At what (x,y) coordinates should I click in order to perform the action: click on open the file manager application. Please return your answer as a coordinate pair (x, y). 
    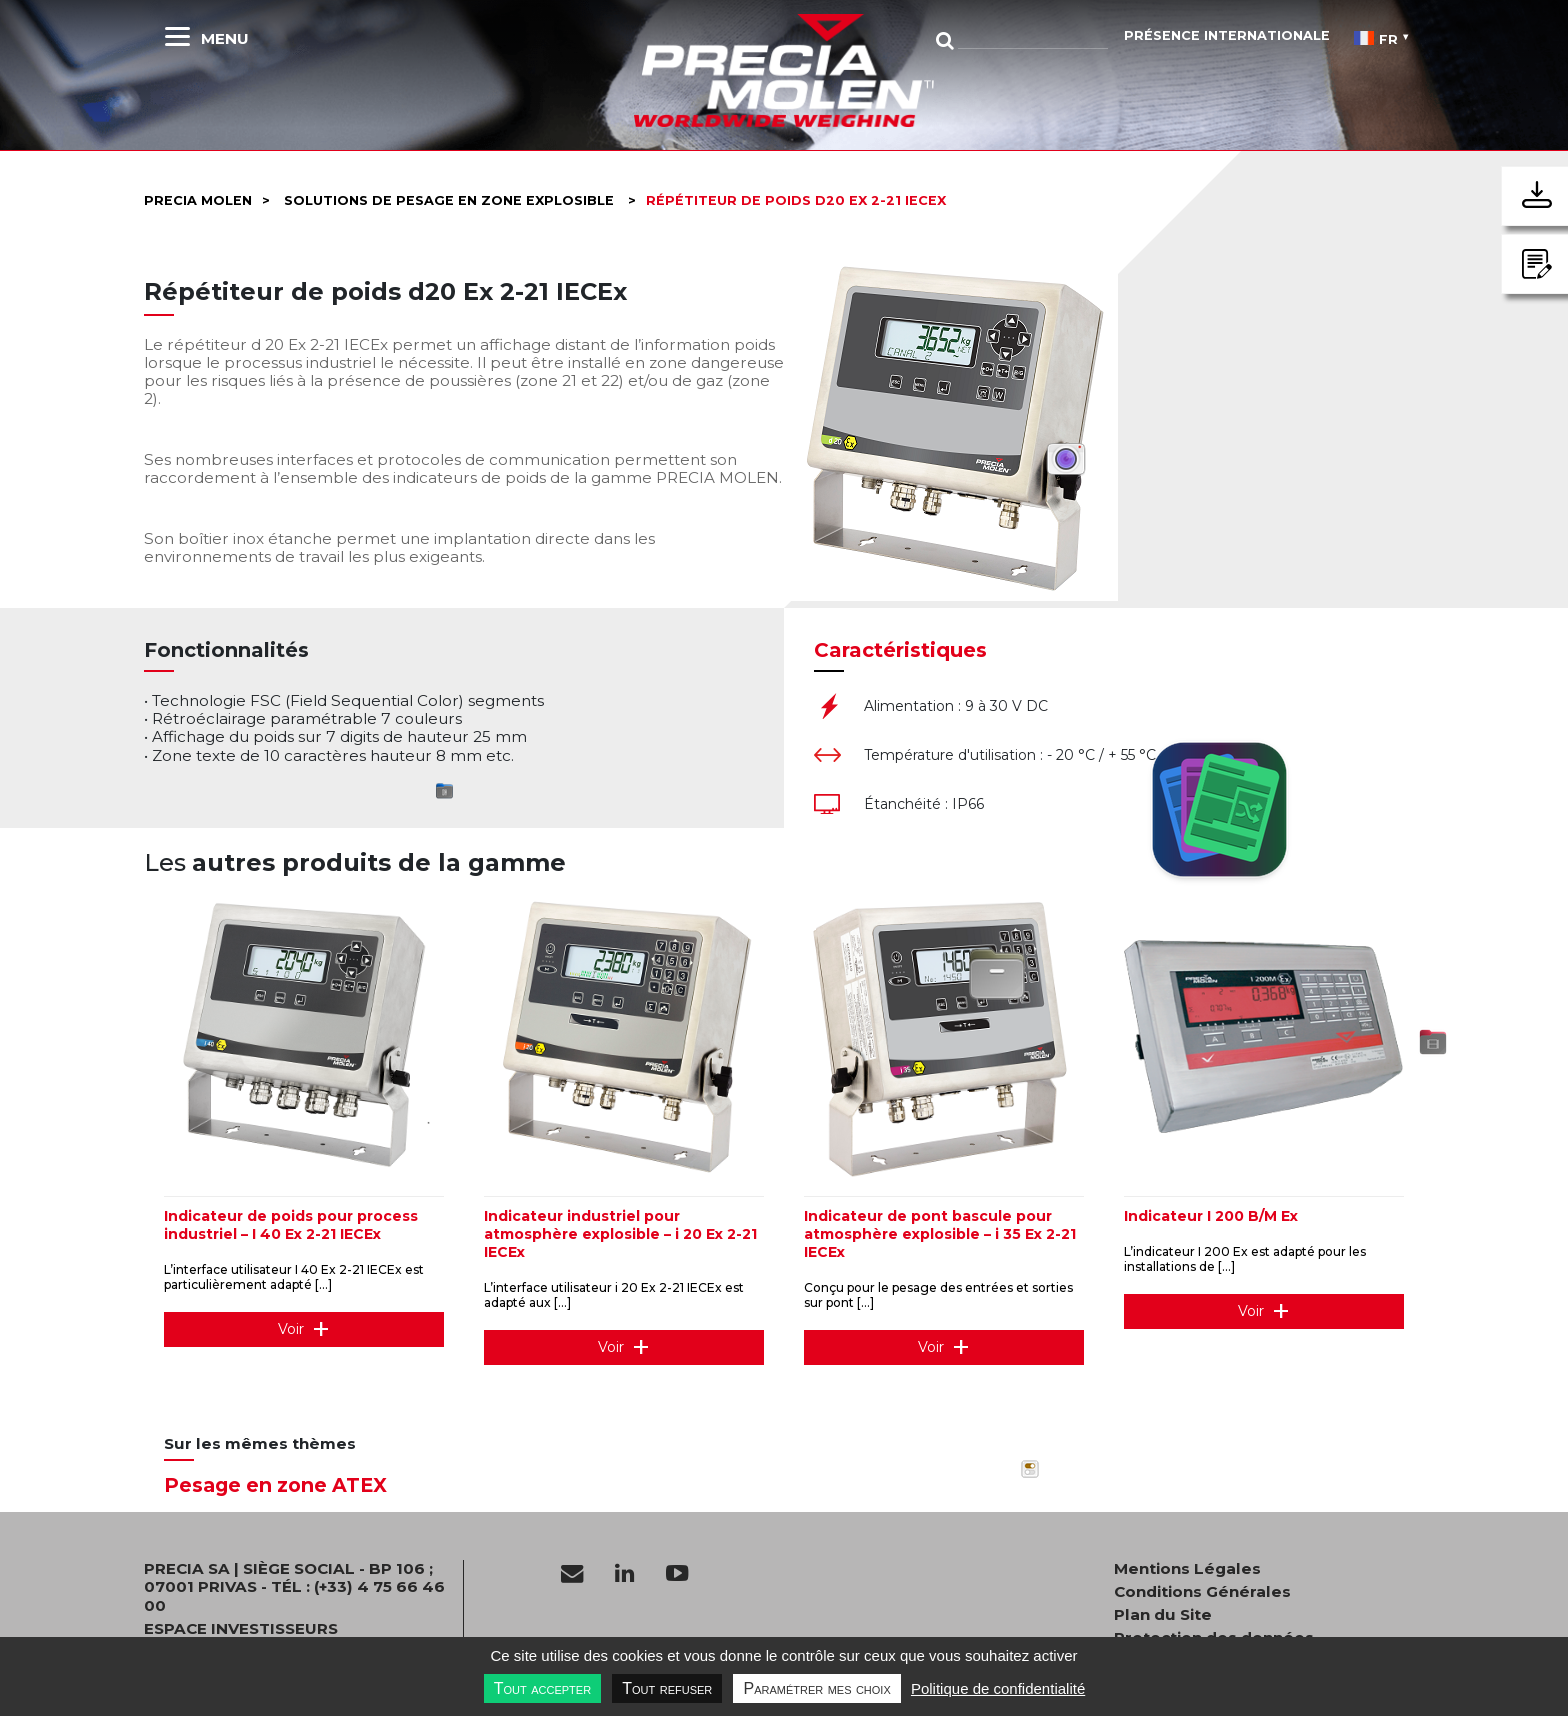
    Looking at the image, I should click on (997, 974).